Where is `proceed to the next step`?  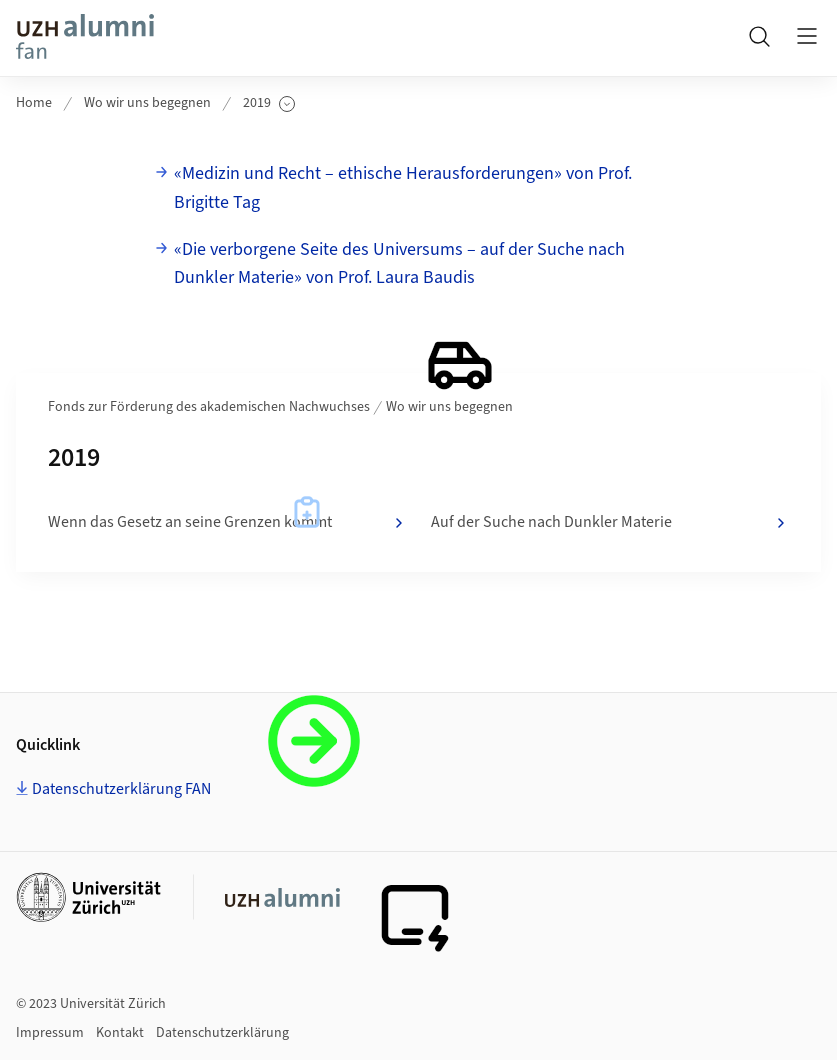 proceed to the next step is located at coordinates (314, 741).